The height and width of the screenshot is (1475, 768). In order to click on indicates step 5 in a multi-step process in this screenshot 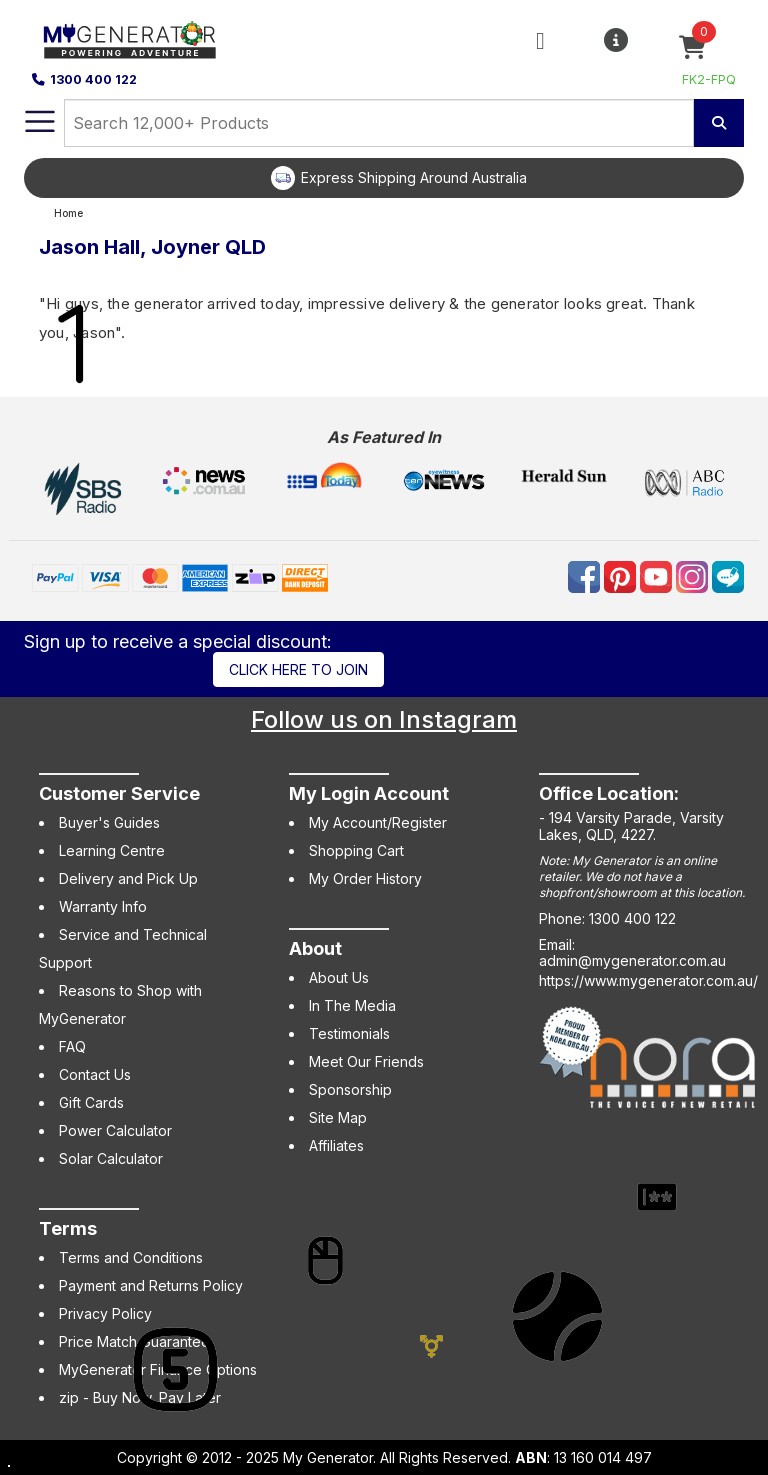, I will do `click(175, 1369)`.